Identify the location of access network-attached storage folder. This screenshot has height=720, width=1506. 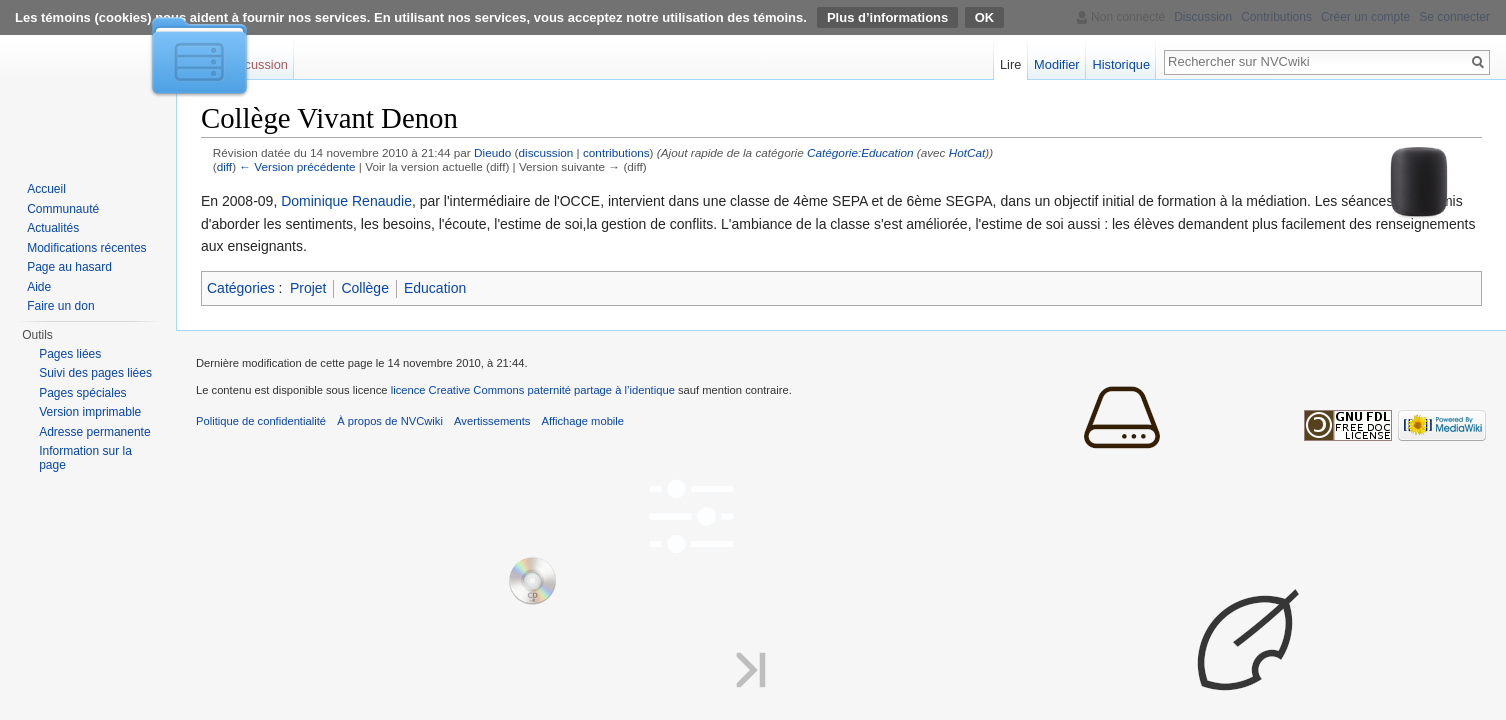
(199, 55).